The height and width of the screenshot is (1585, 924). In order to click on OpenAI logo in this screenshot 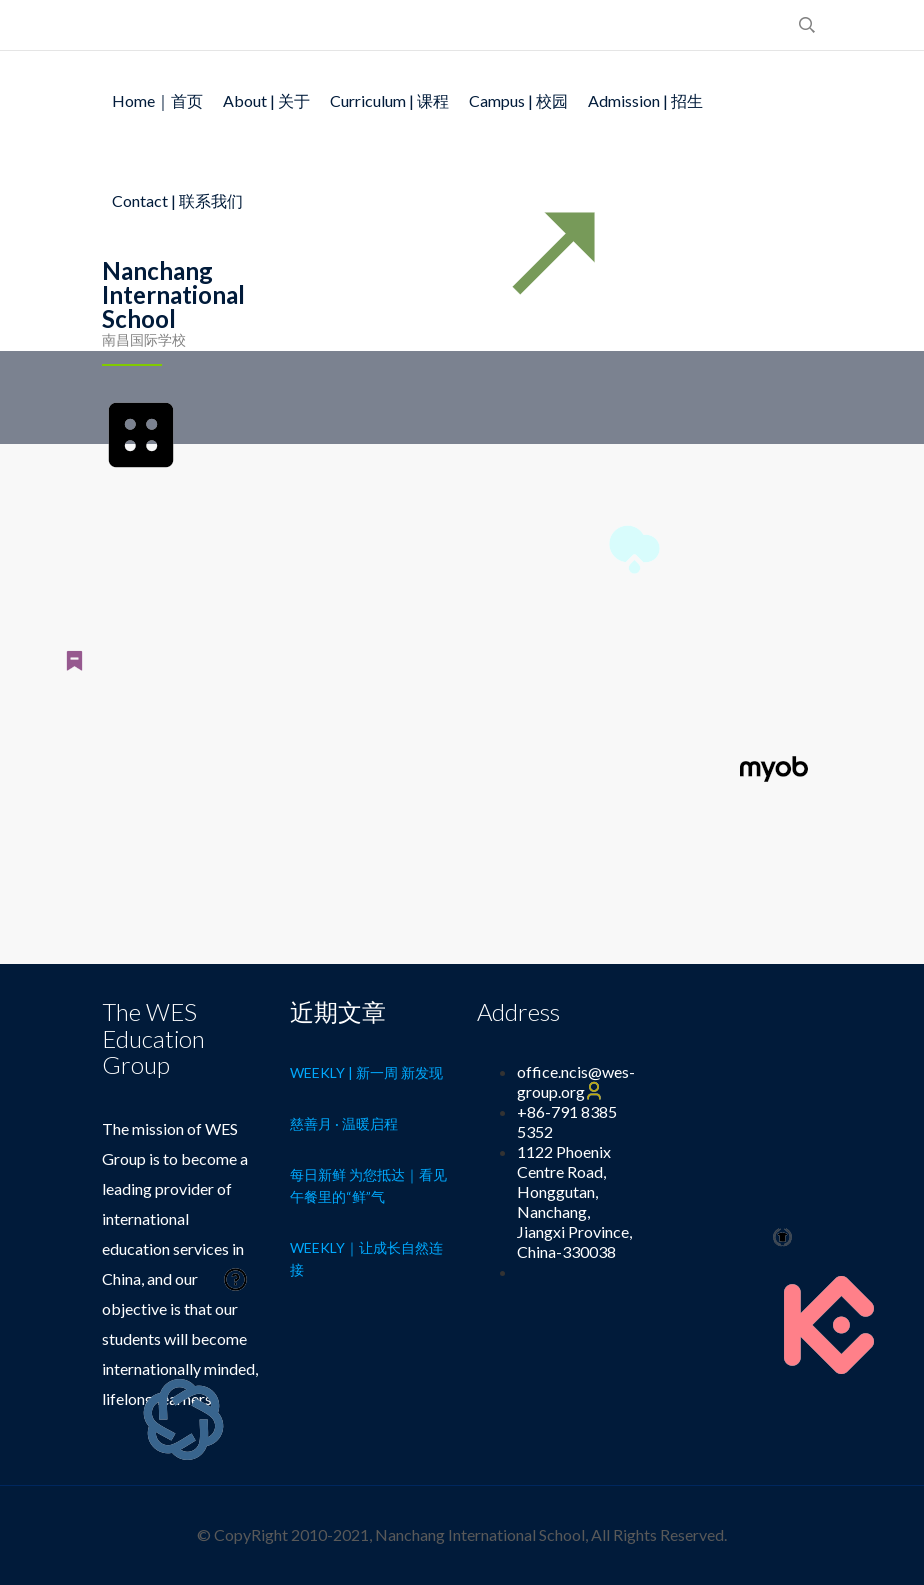, I will do `click(183, 1419)`.